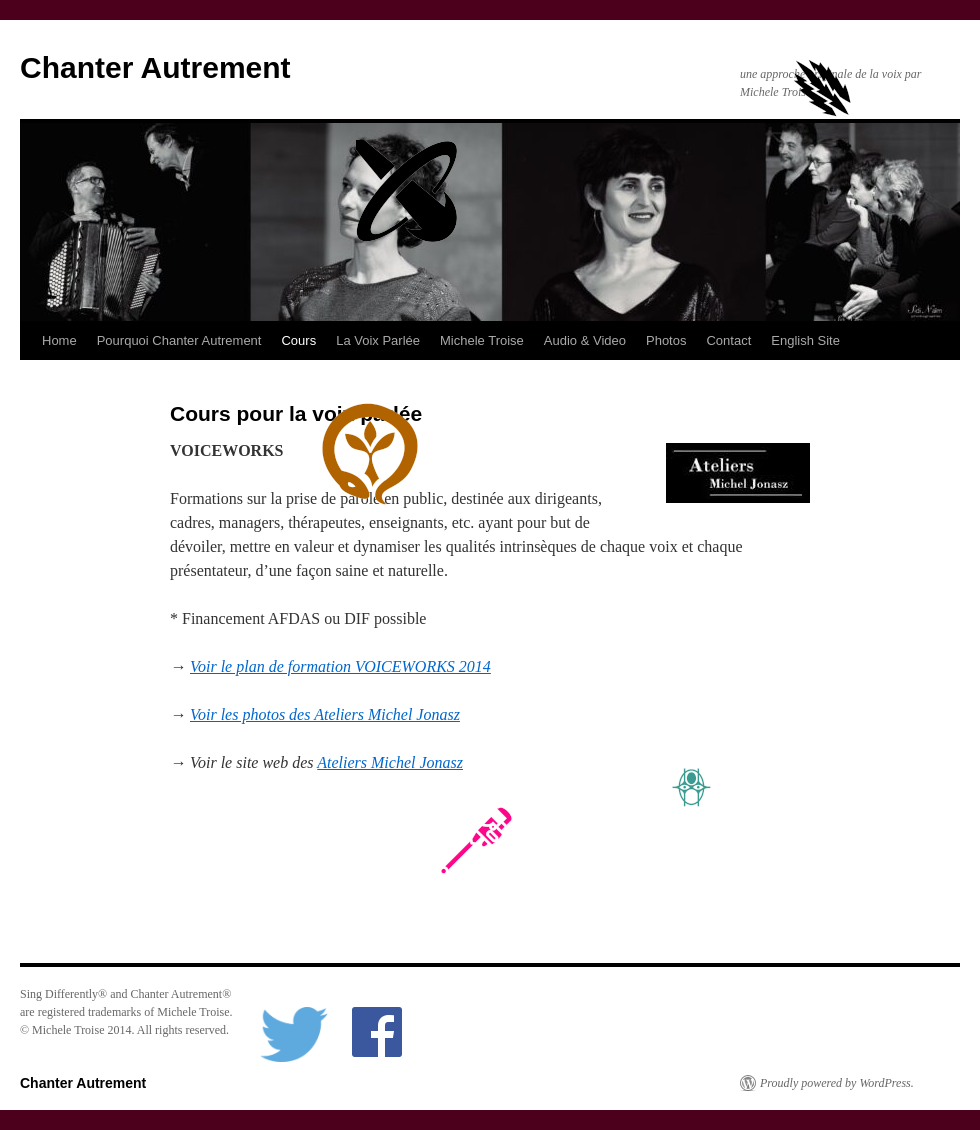 This screenshot has height=1130, width=980. I want to click on access settings or configuration options, so click(476, 840).